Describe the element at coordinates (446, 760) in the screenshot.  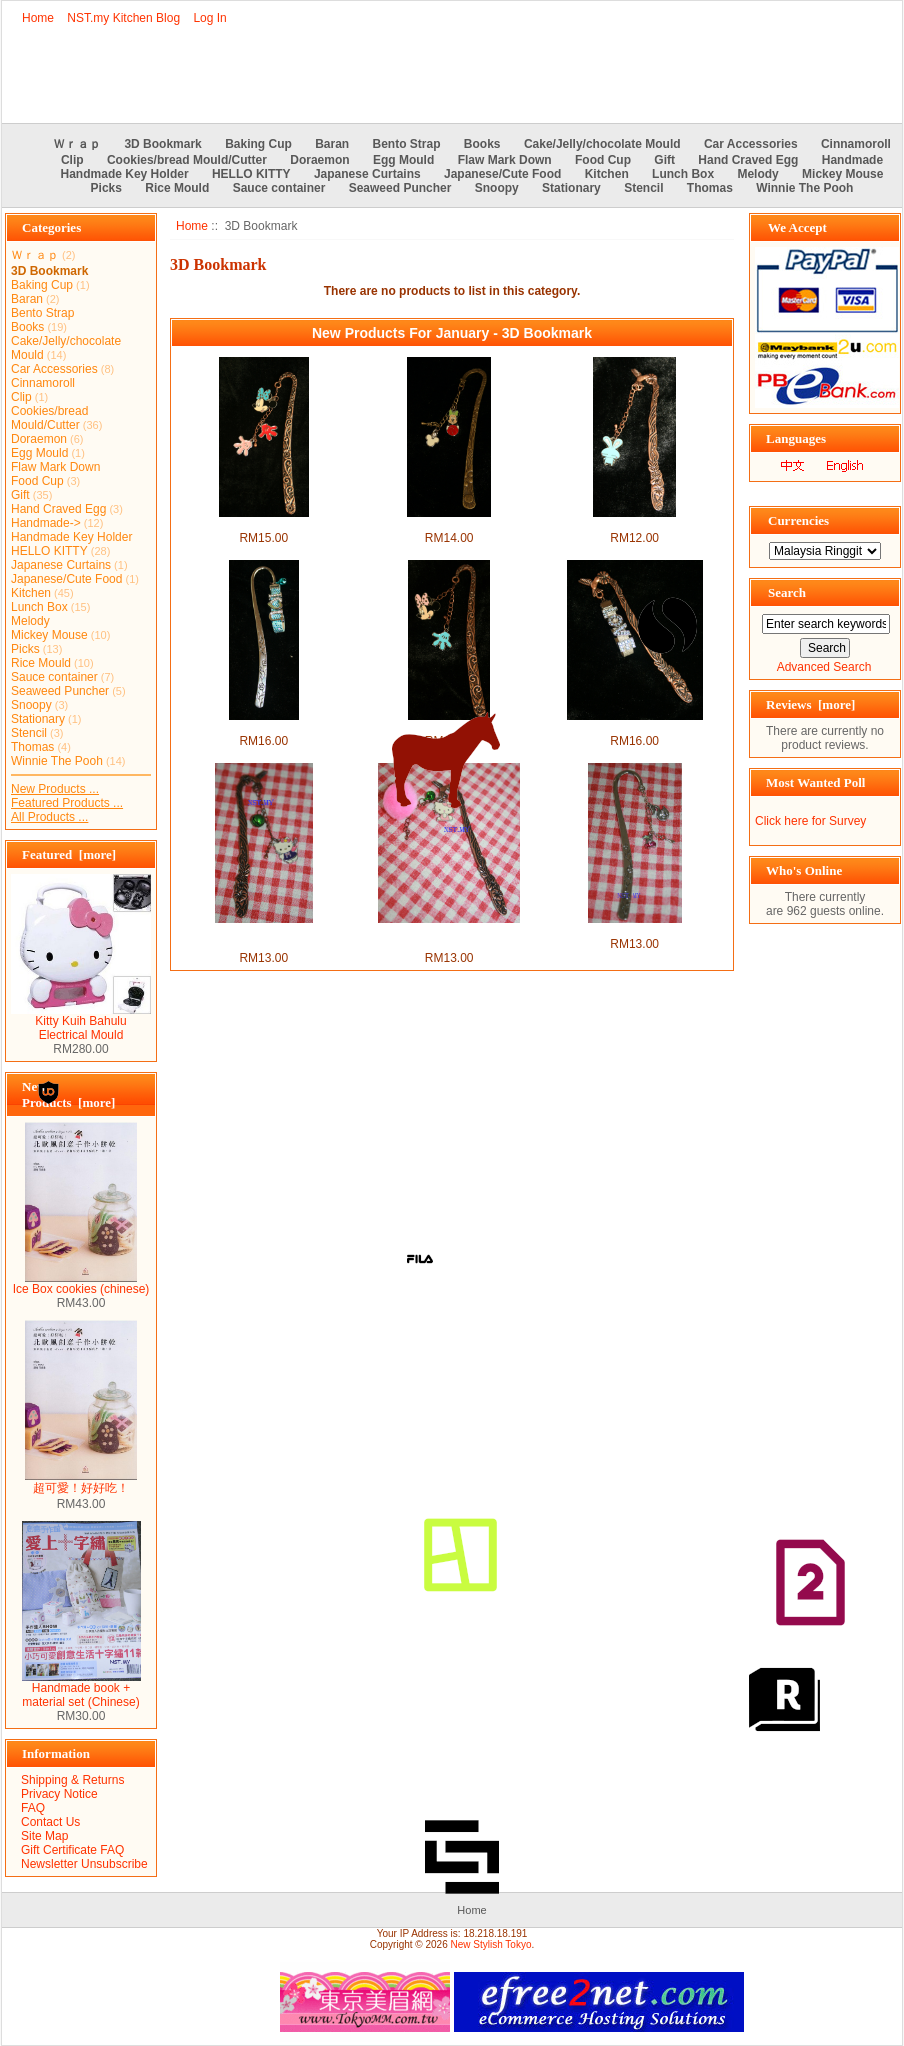
I see `visit Sticker Mule website or app` at that location.